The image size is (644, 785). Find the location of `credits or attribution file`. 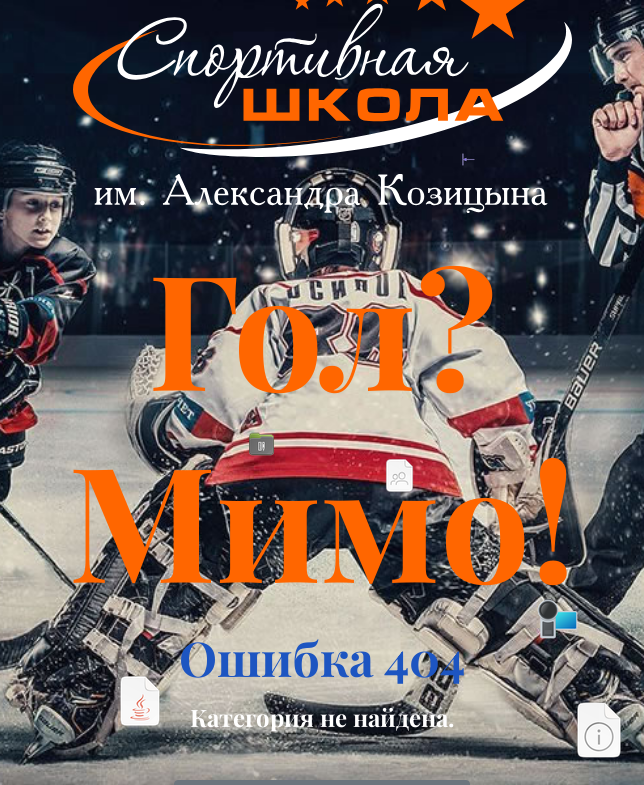

credits or attribution file is located at coordinates (399, 475).